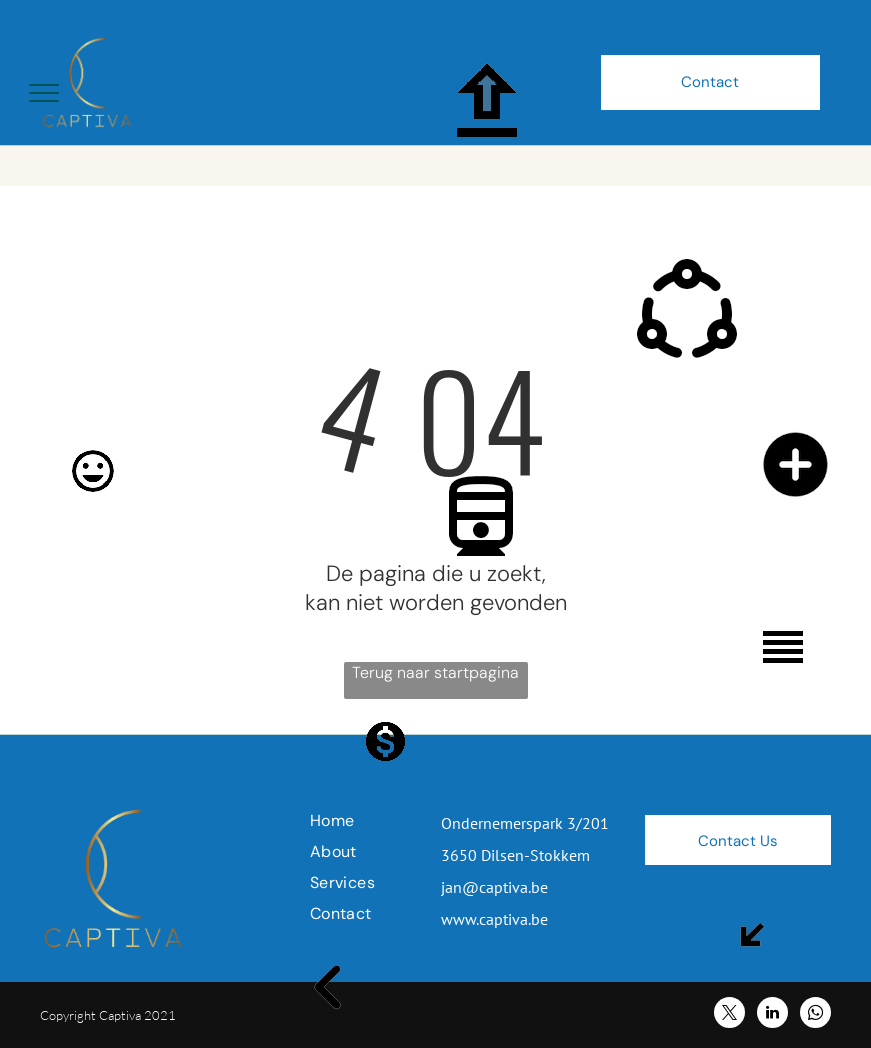 The image size is (871, 1048). What do you see at coordinates (687, 309) in the screenshot?
I see `ubuntu operating system logo` at bounding box center [687, 309].